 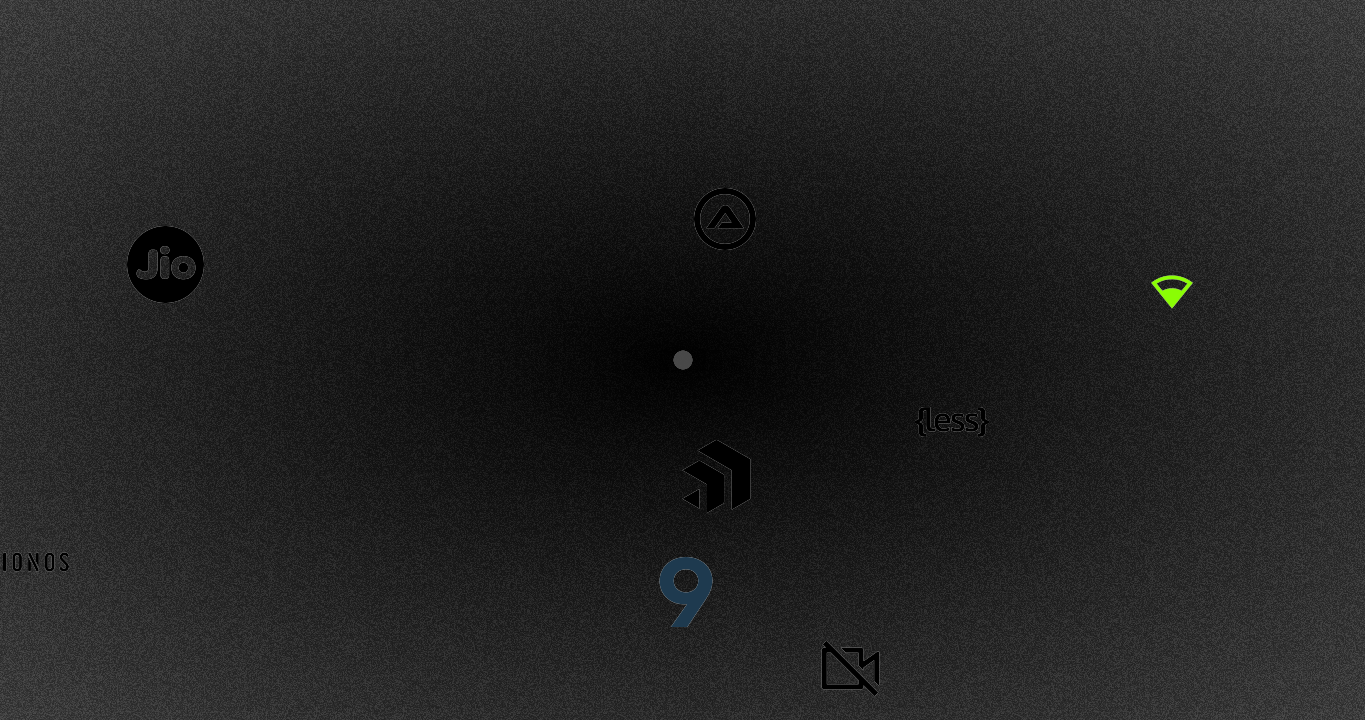 What do you see at coordinates (850, 668) in the screenshot?
I see `turn off camera during a video call` at bounding box center [850, 668].